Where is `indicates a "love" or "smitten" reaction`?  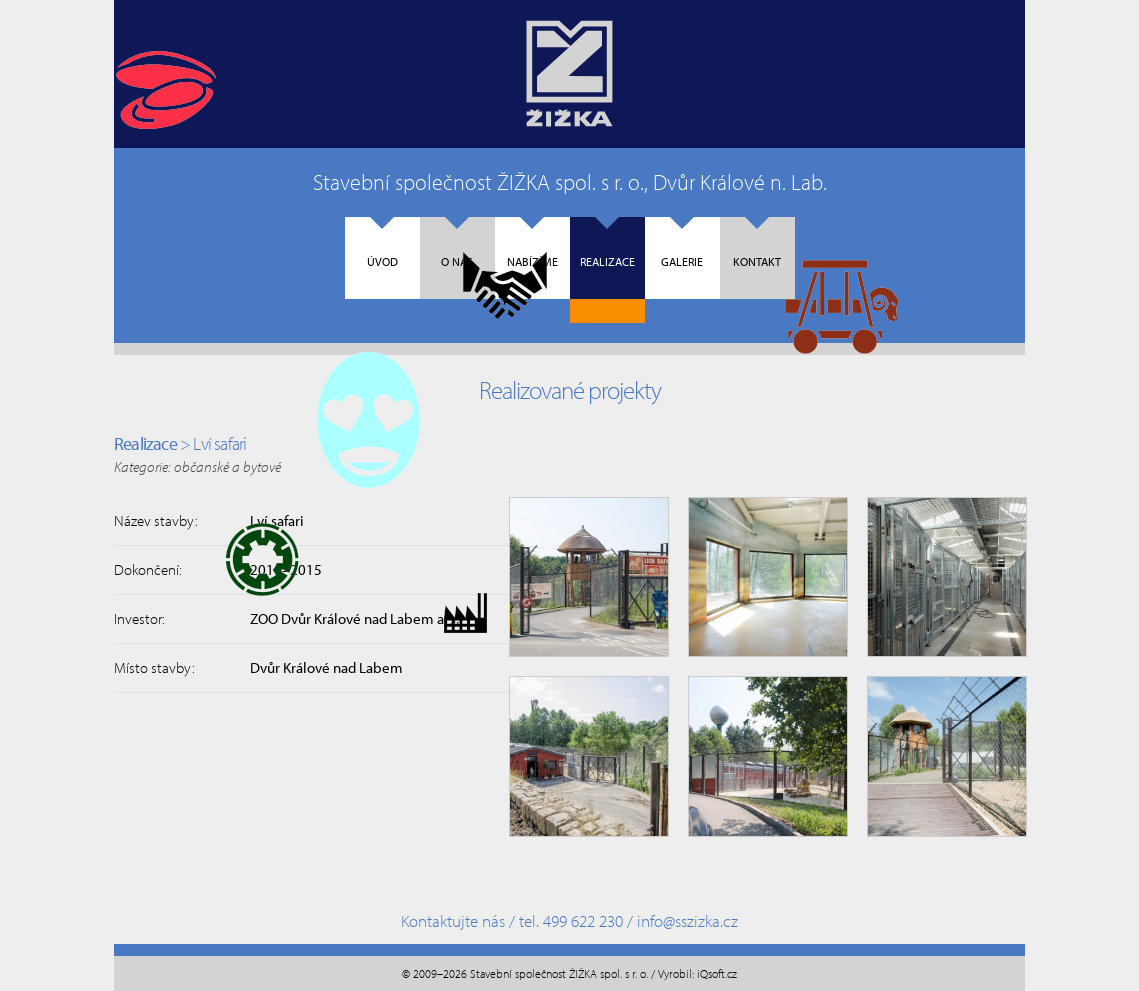 indicates a "love" or "smitten" reaction is located at coordinates (368, 419).